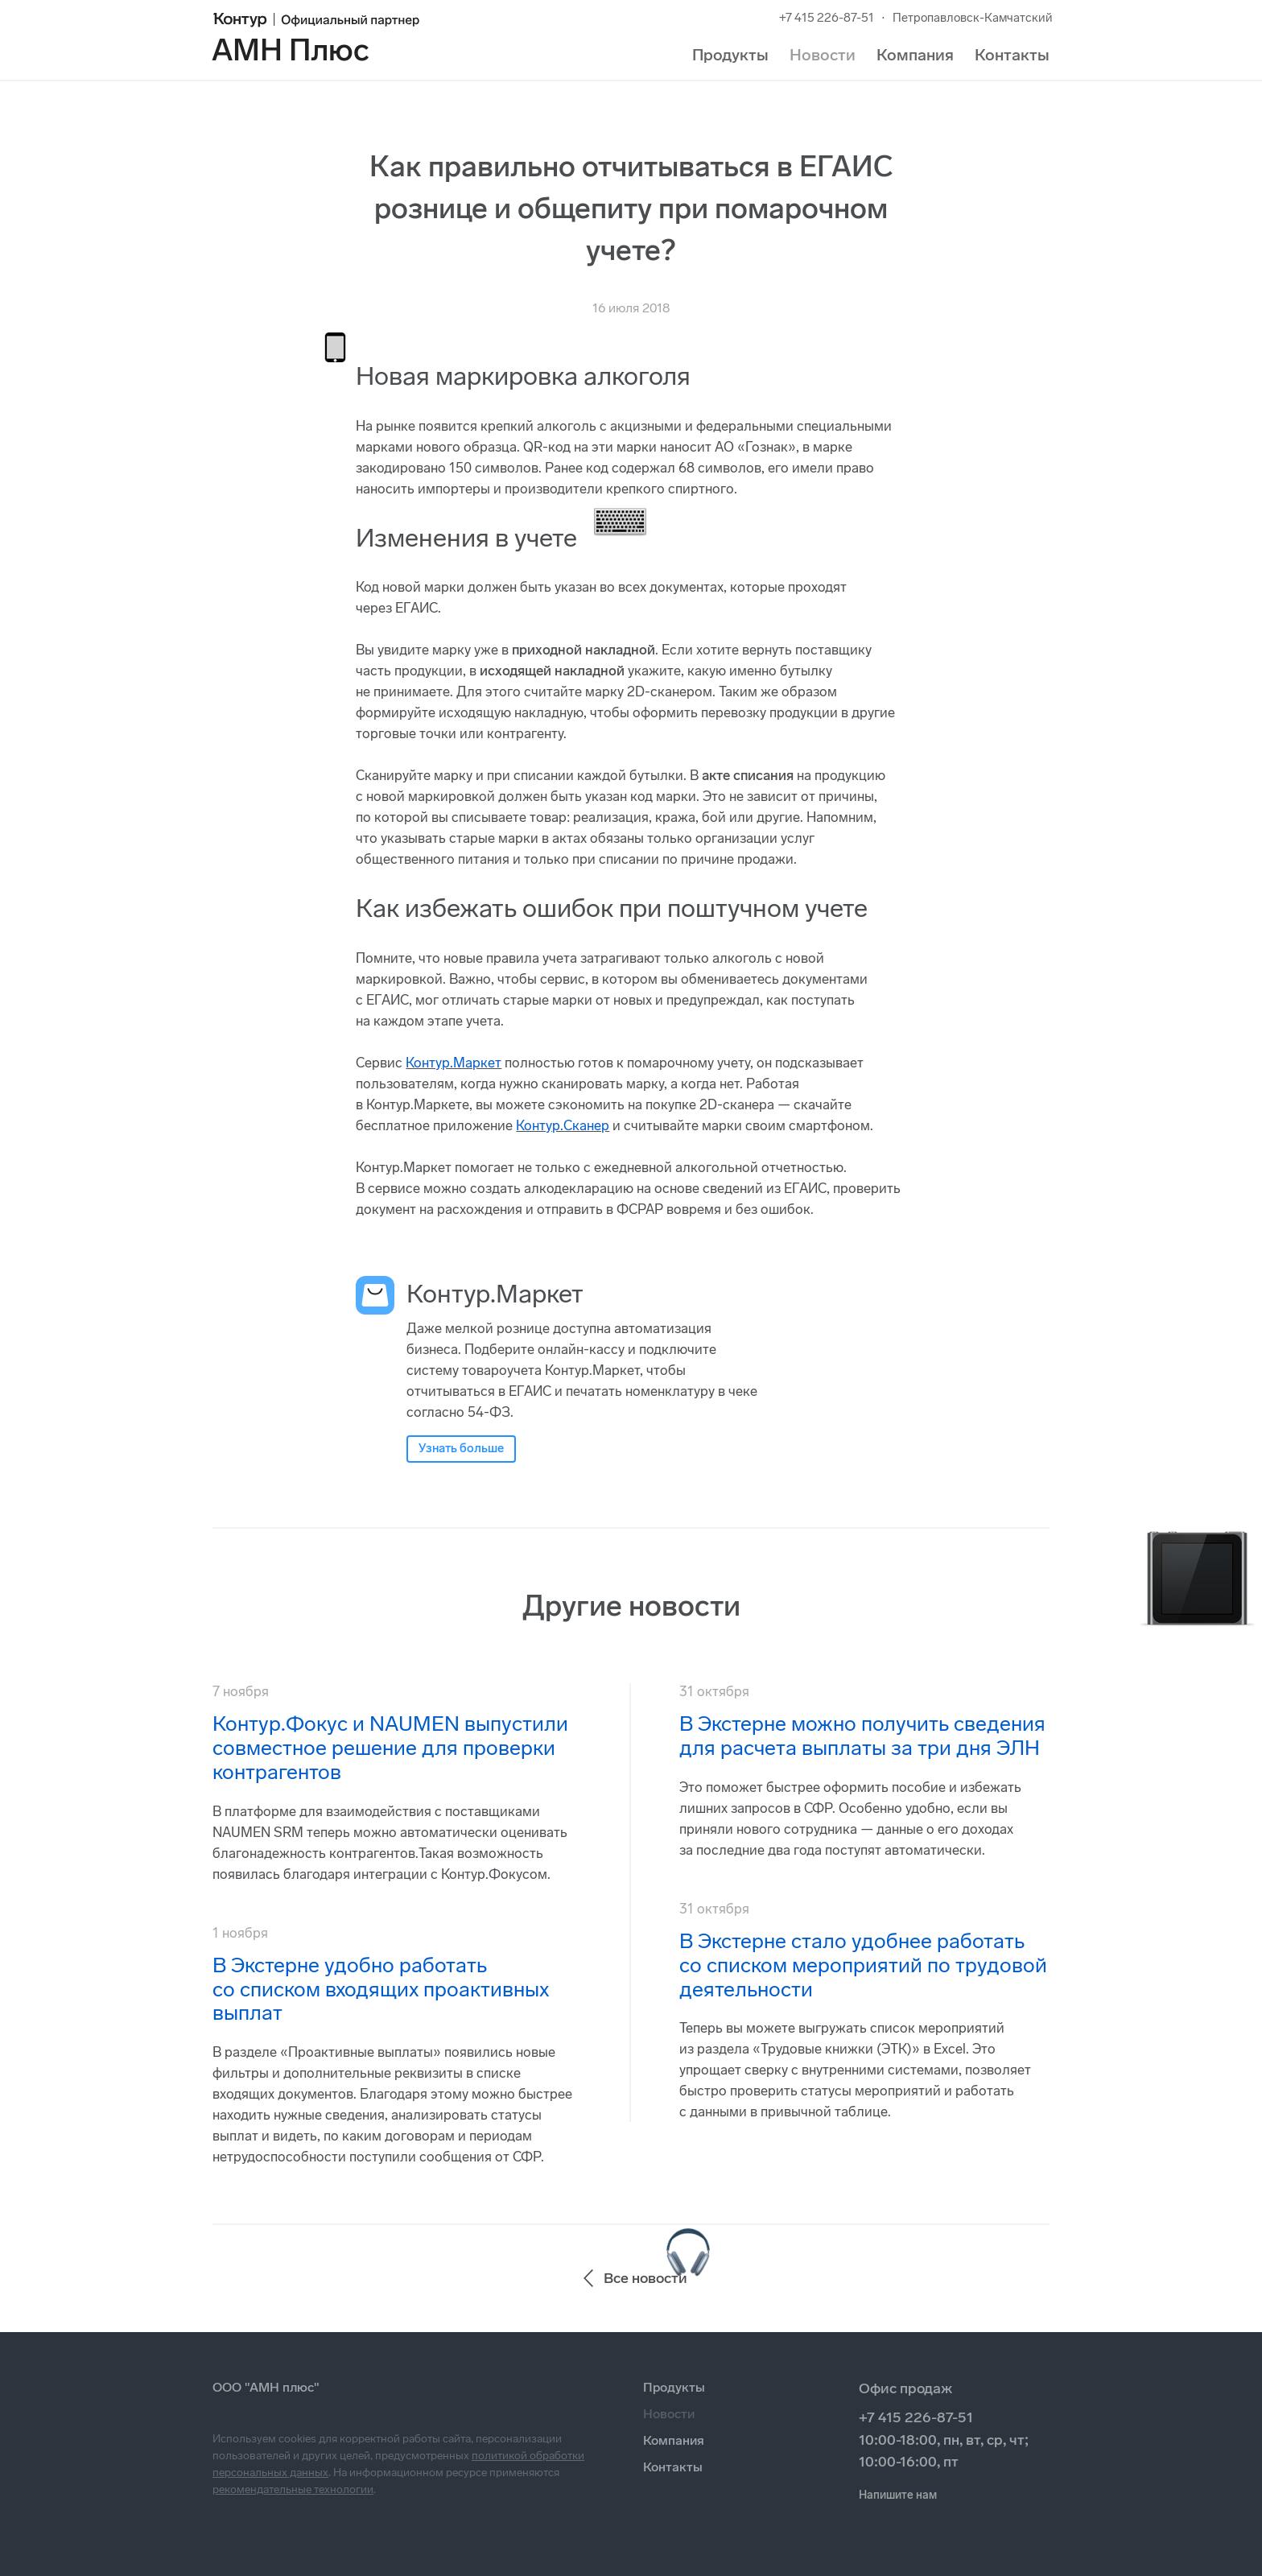 This screenshot has width=1262, height=2576. What do you see at coordinates (620, 521) in the screenshot?
I see `bluetooth keyboard connected` at bounding box center [620, 521].